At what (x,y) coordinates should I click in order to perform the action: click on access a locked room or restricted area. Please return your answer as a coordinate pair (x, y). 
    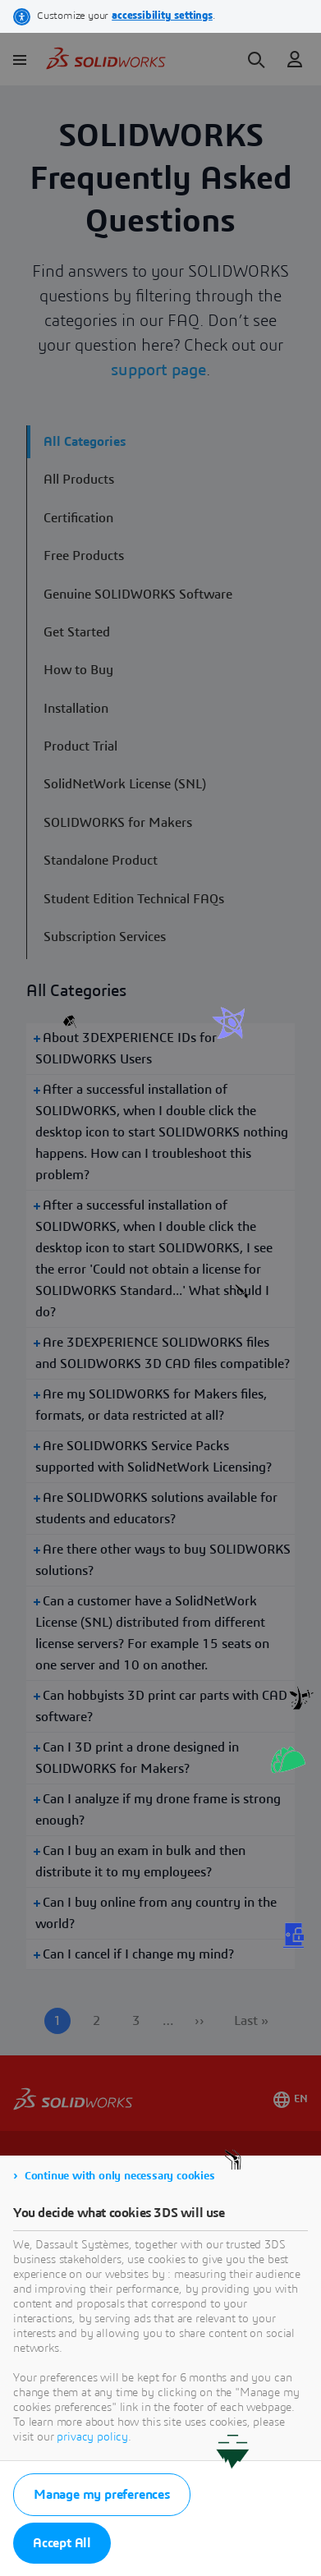
    Looking at the image, I should click on (293, 1935).